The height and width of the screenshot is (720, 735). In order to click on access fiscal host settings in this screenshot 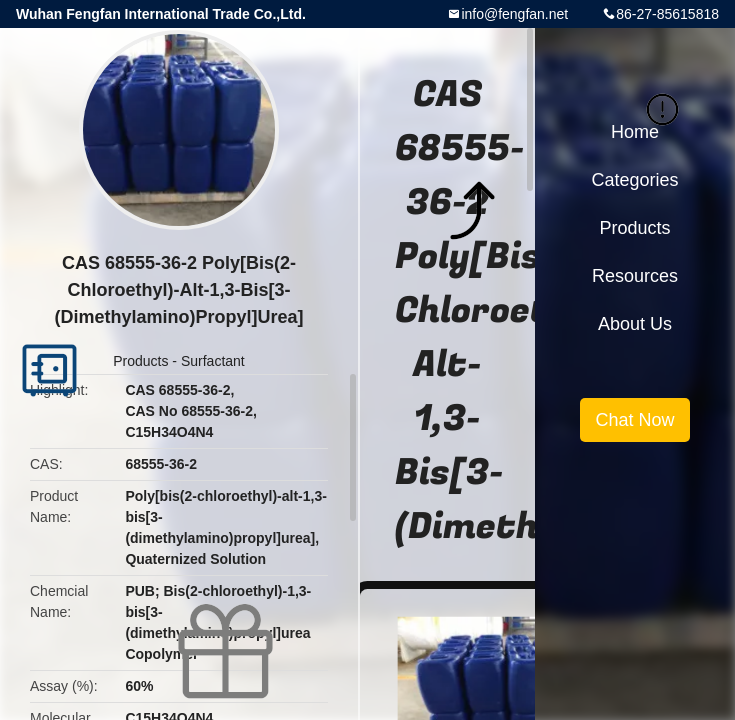, I will do `click(49, 371)`.